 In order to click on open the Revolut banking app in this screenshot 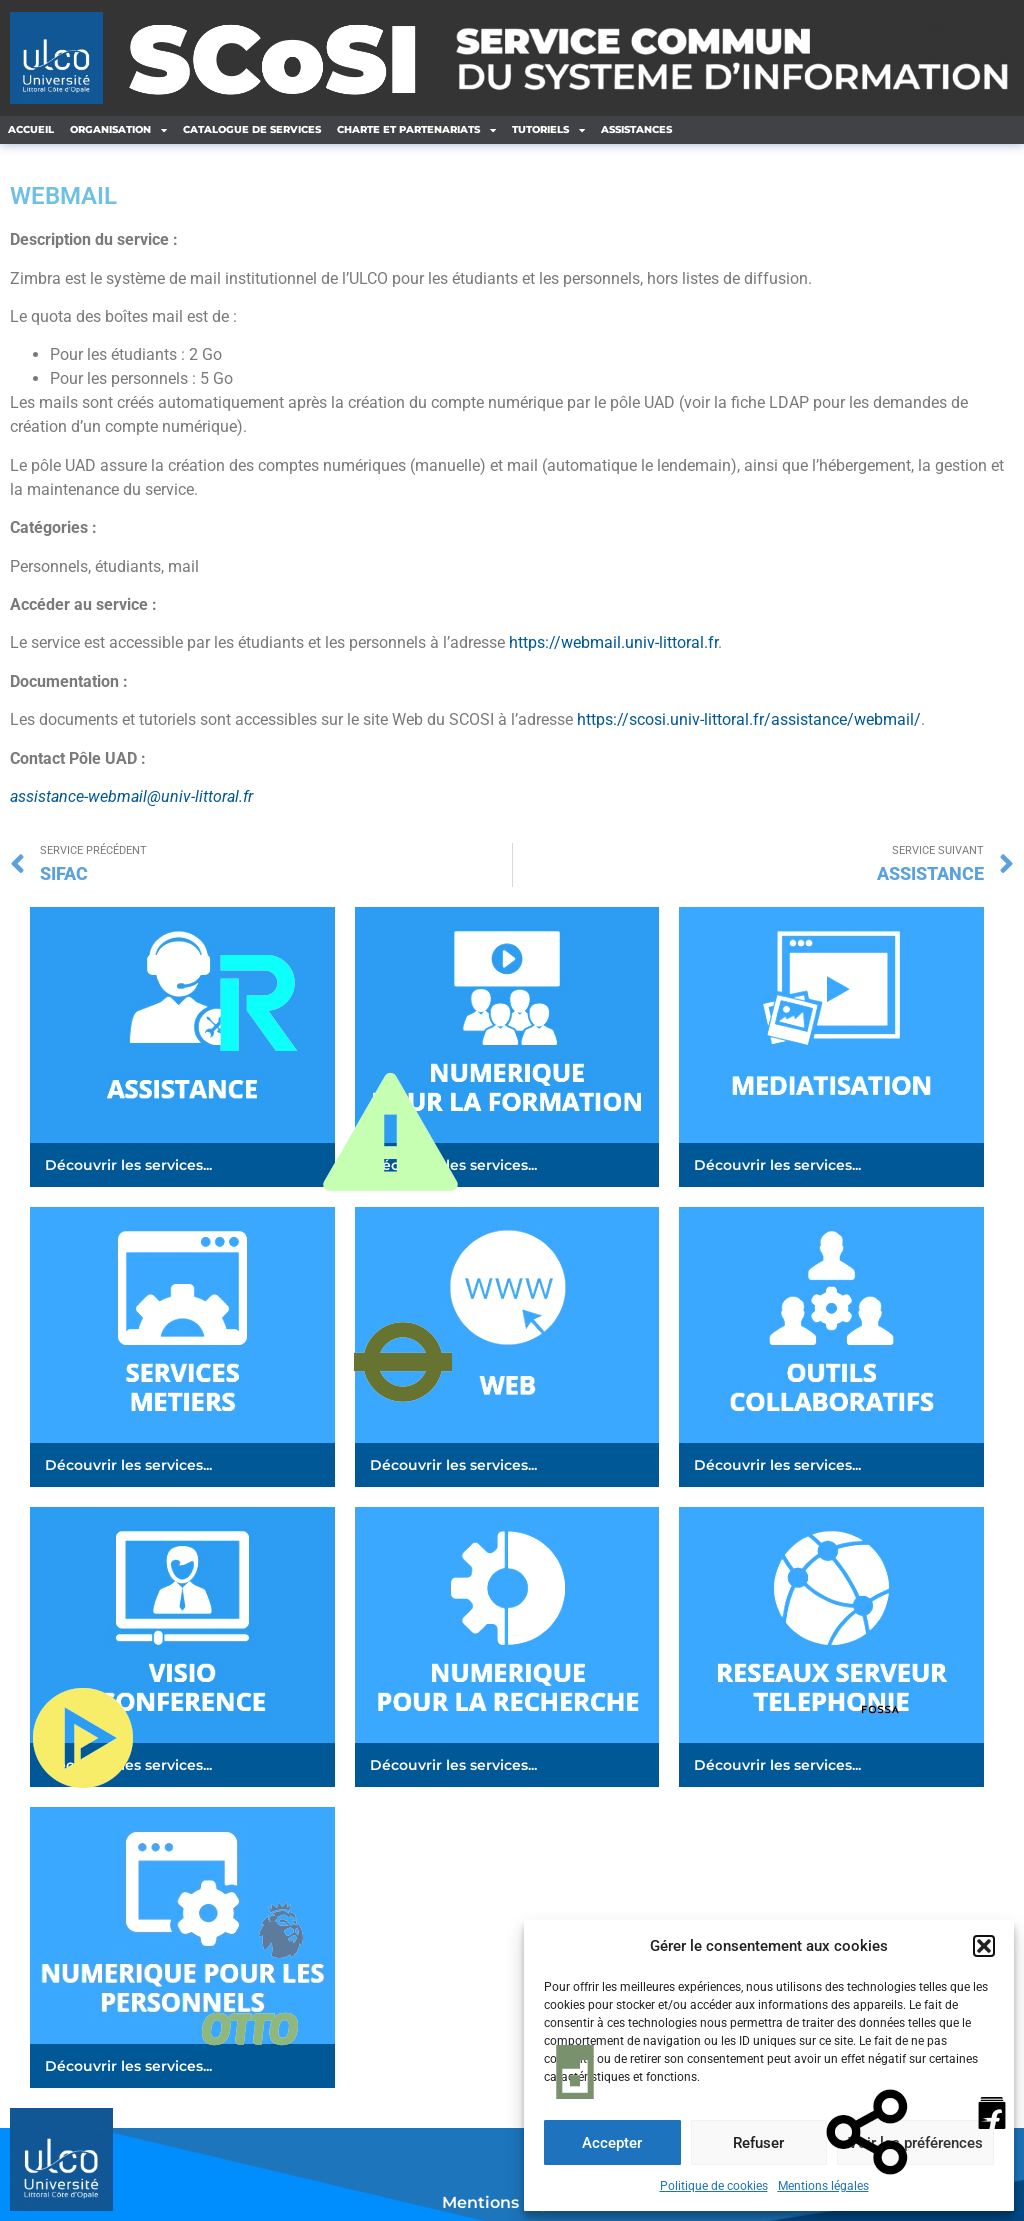, I will do `click(259, 1003)`.